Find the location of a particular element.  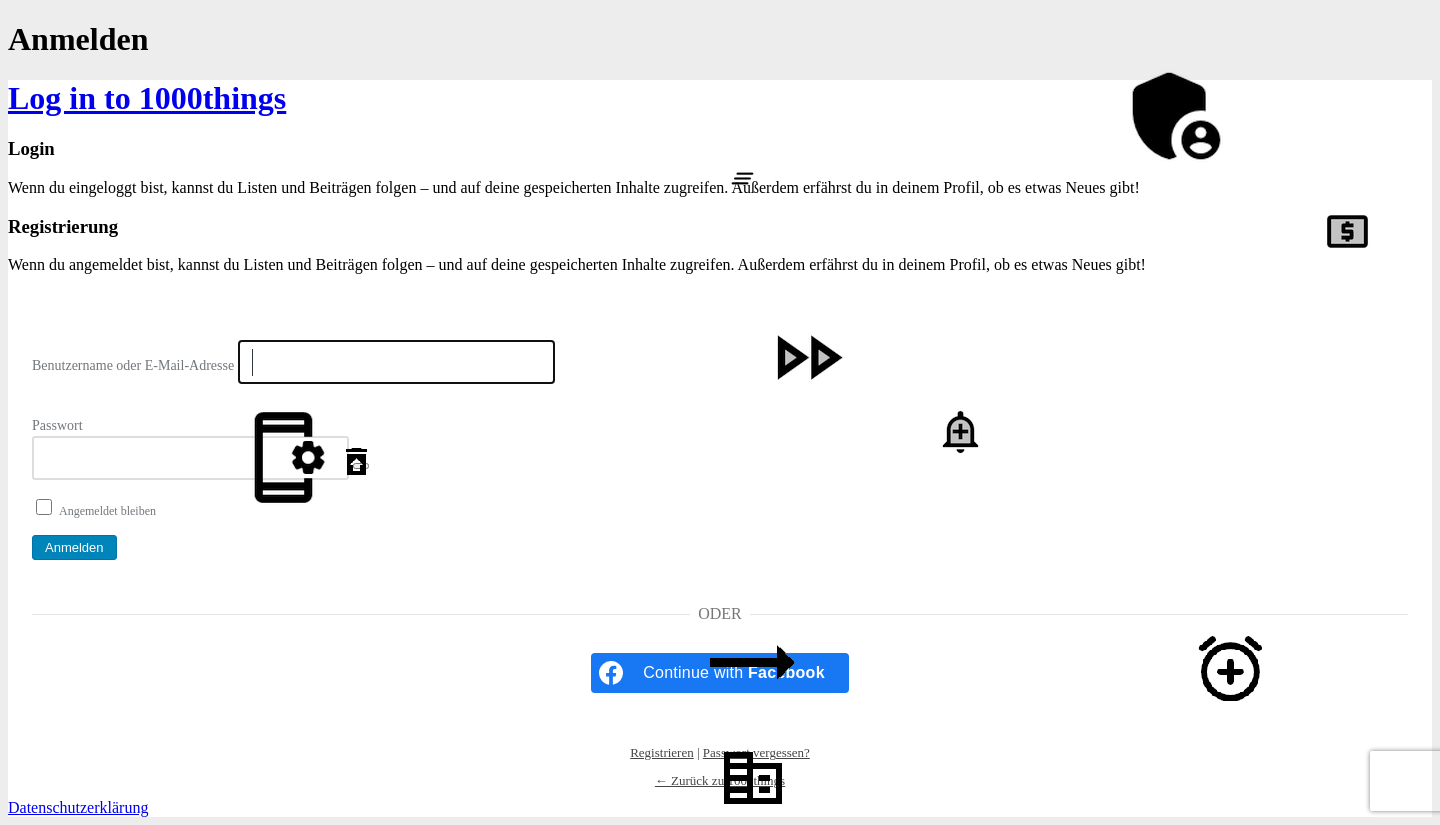

access admin or security settings is located at coordinates (1176, 115).